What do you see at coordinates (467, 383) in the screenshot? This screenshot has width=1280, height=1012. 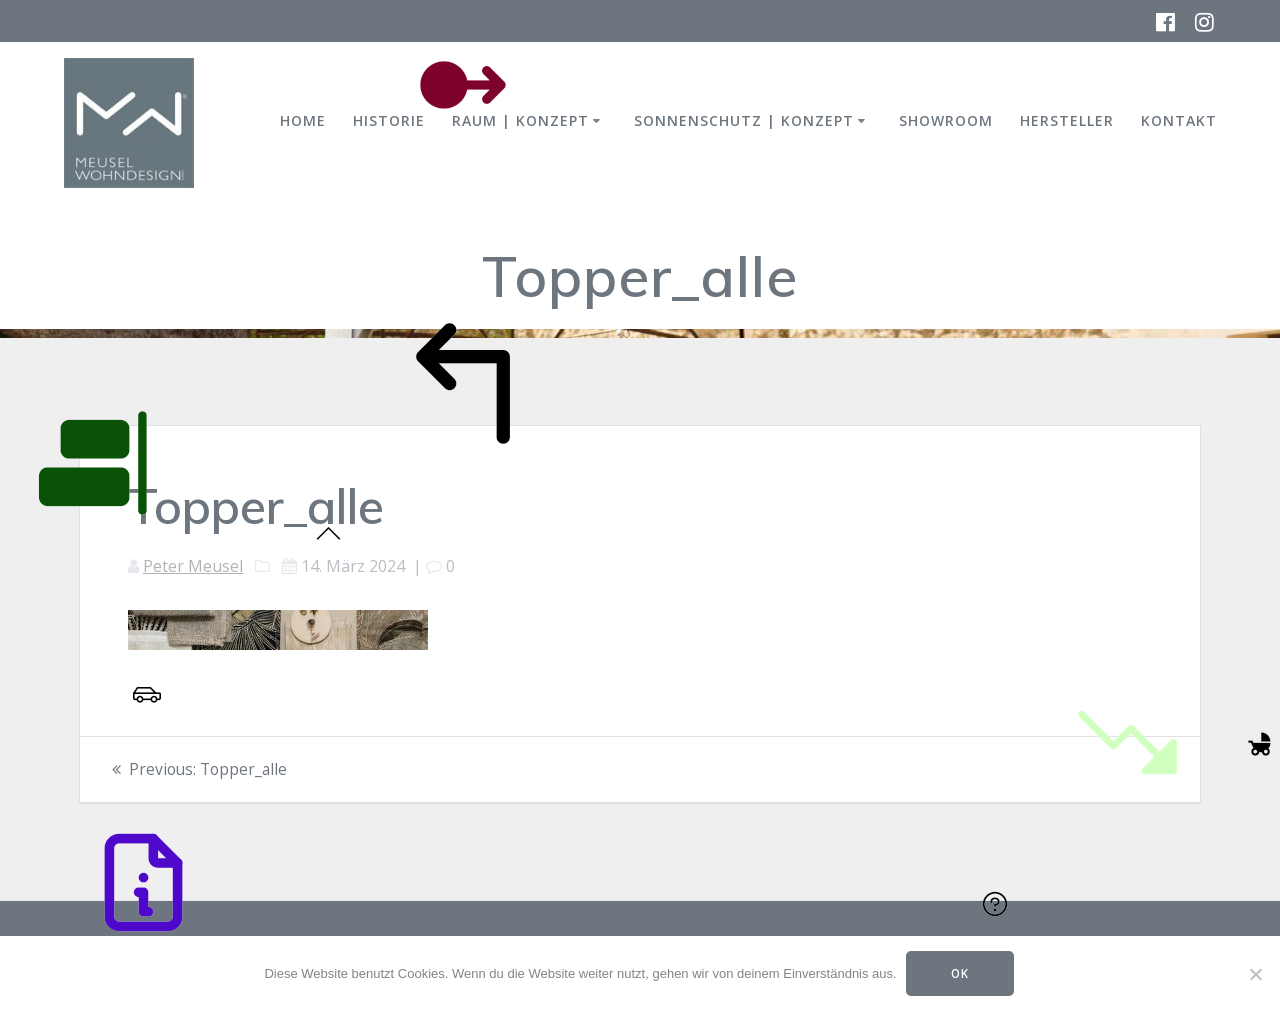 I see `undo or go back to previous action` at bounding box center [467, 383].